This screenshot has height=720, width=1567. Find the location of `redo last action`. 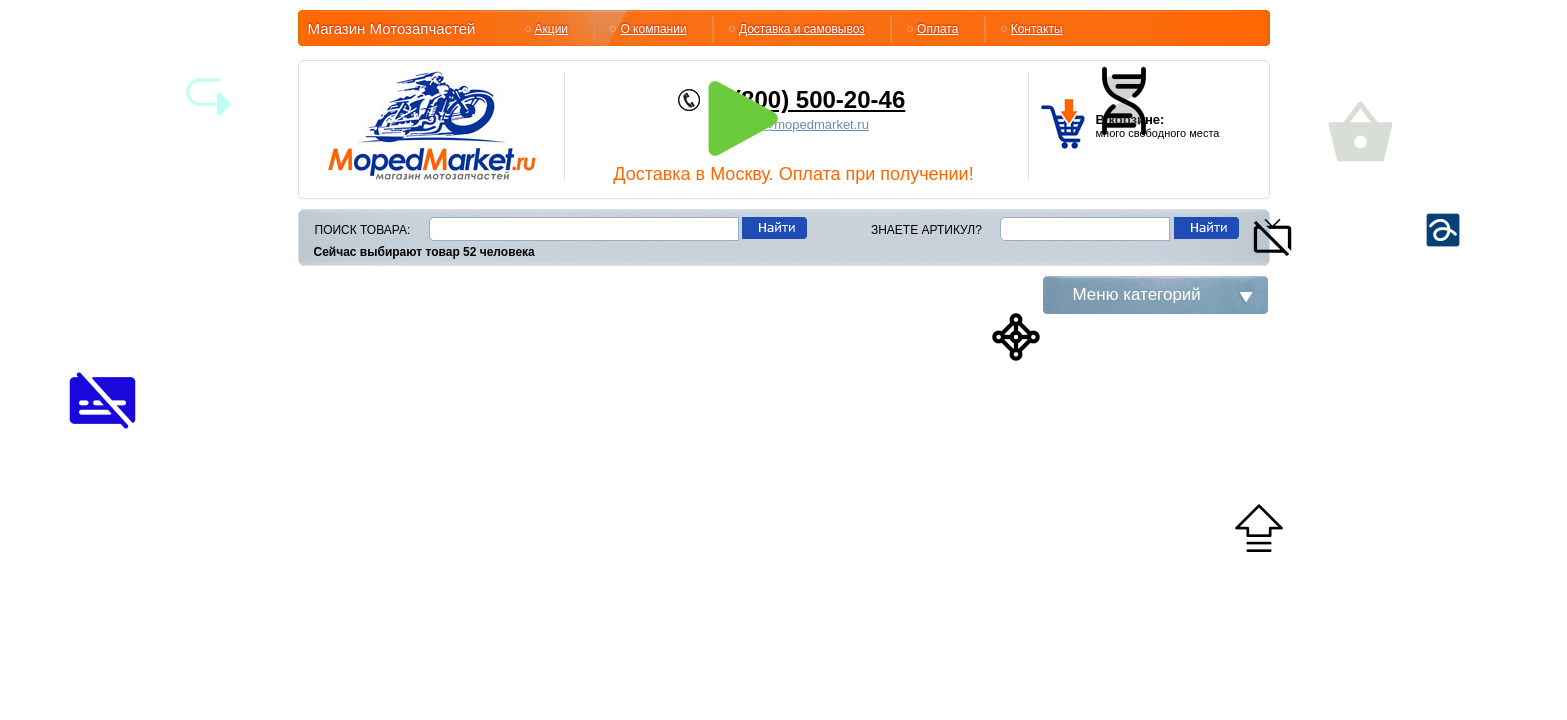

redo last action is located at coordinates (208, 95).